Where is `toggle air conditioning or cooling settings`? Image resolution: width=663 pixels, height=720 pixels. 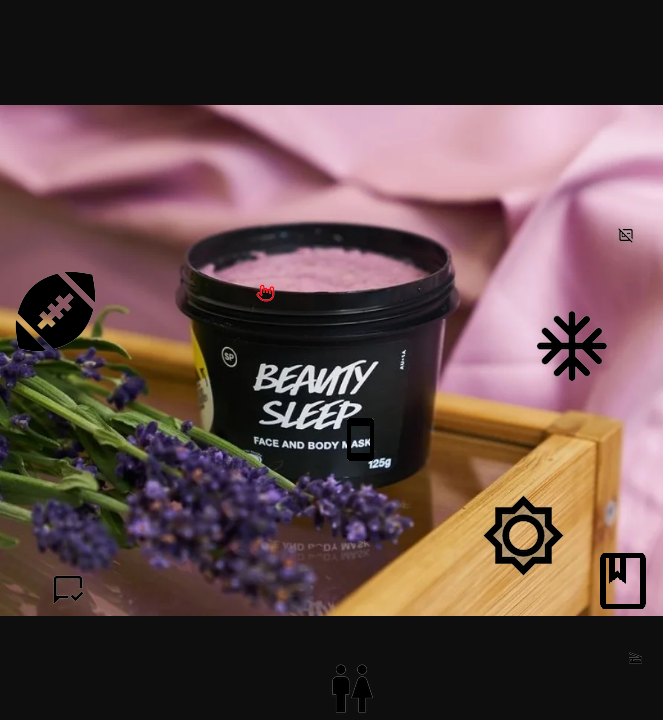 toggle air conditioning or cooling settings is located at coordinates (572, 346).